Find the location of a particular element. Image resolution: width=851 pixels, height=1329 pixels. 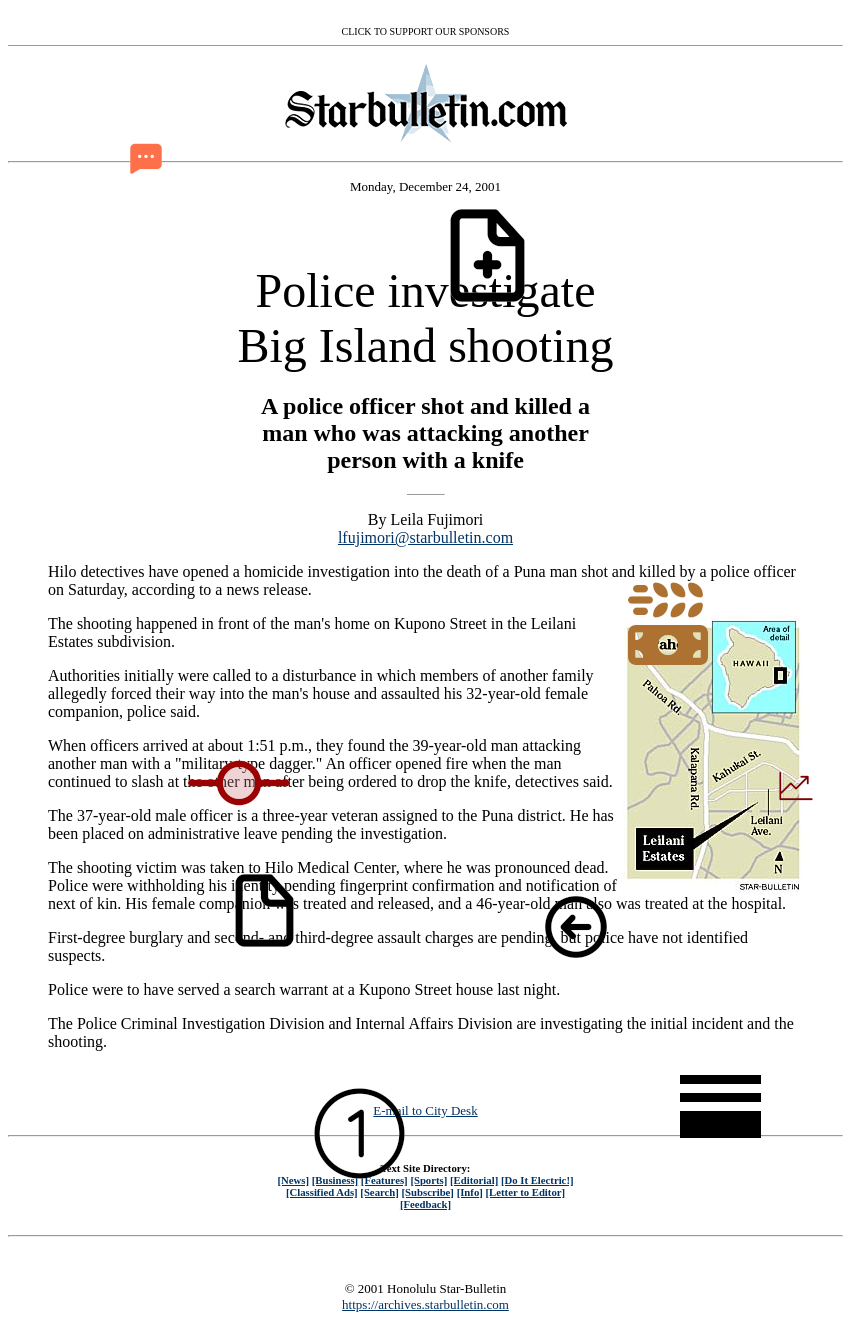

view commit history is located at coordinates (239, 783).